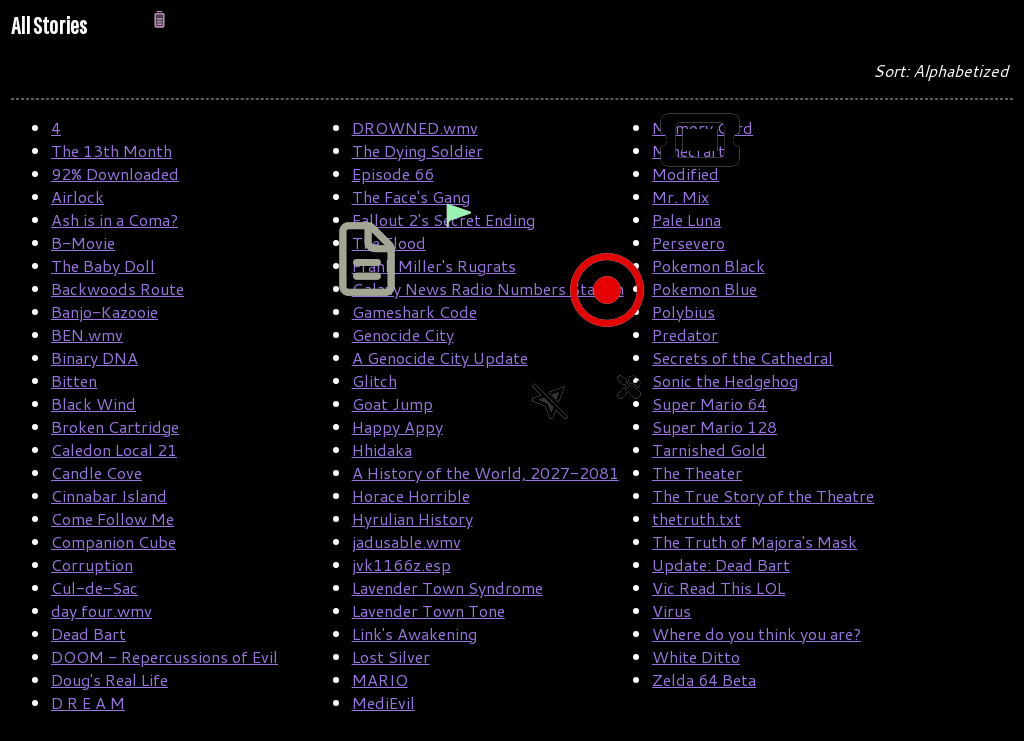 Image resolution: width=1024 pixels, height=741 pixels. Describe the element at coordinates (367, 259) in the screenshot. I see `view document or text file` at that location.